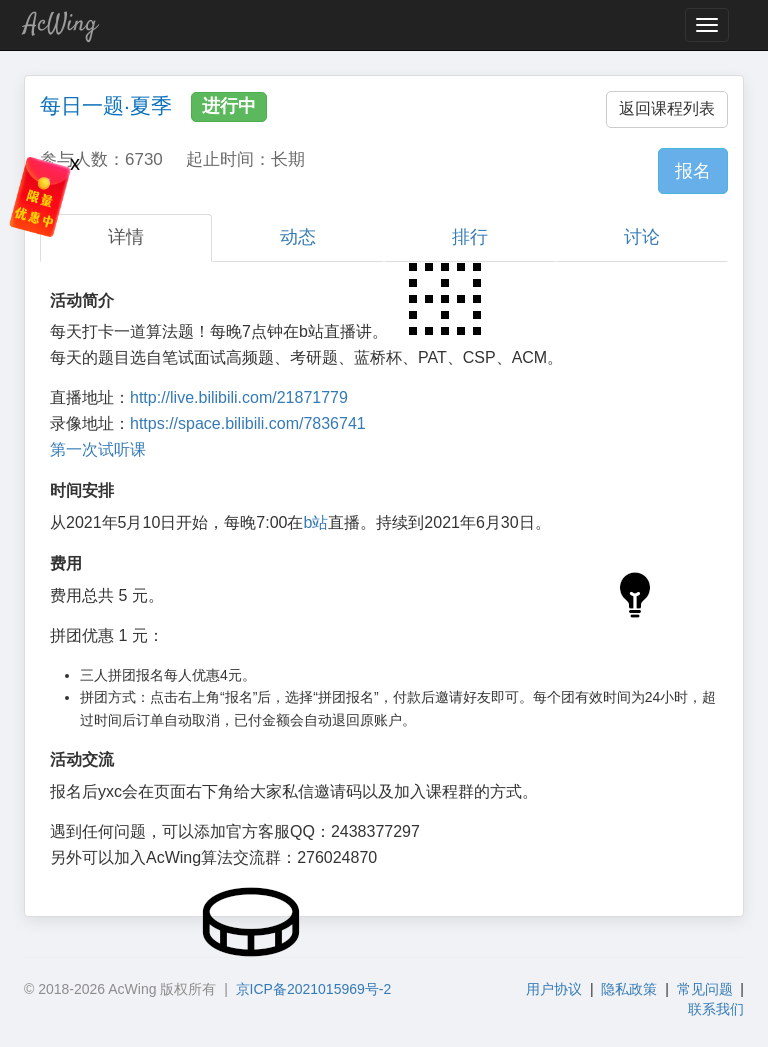 This screenshot has width=768, height=1047. Describe the element at coordinates (445, 299) in the screenshot. I see `remove all borders from a cell or table` at that location.